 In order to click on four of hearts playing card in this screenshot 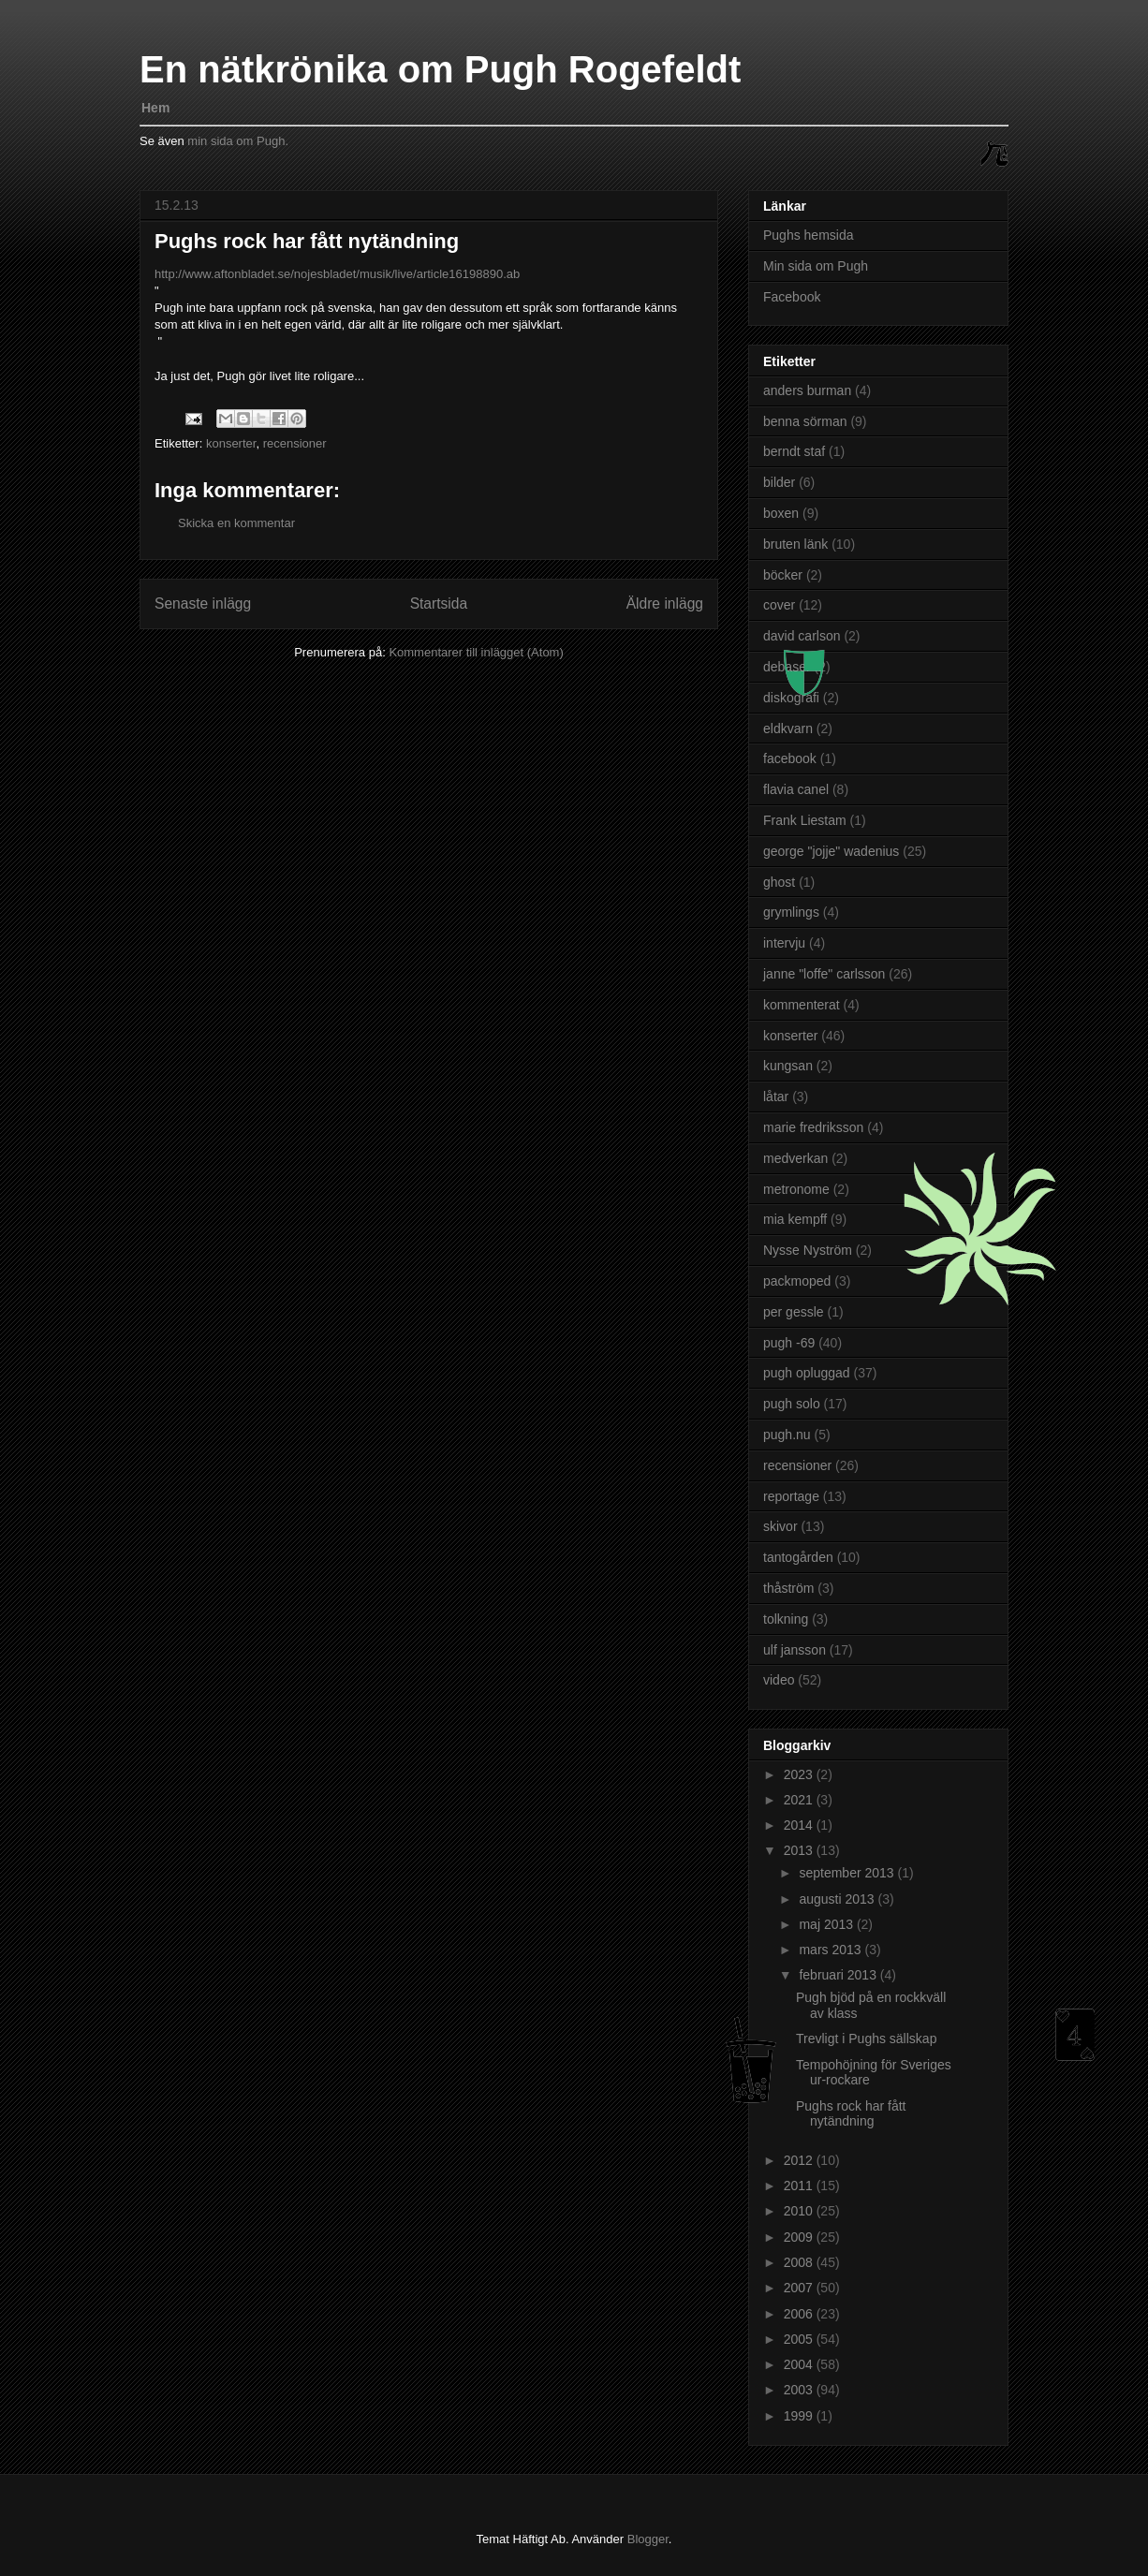, I will do `click(1075, 2035)`.